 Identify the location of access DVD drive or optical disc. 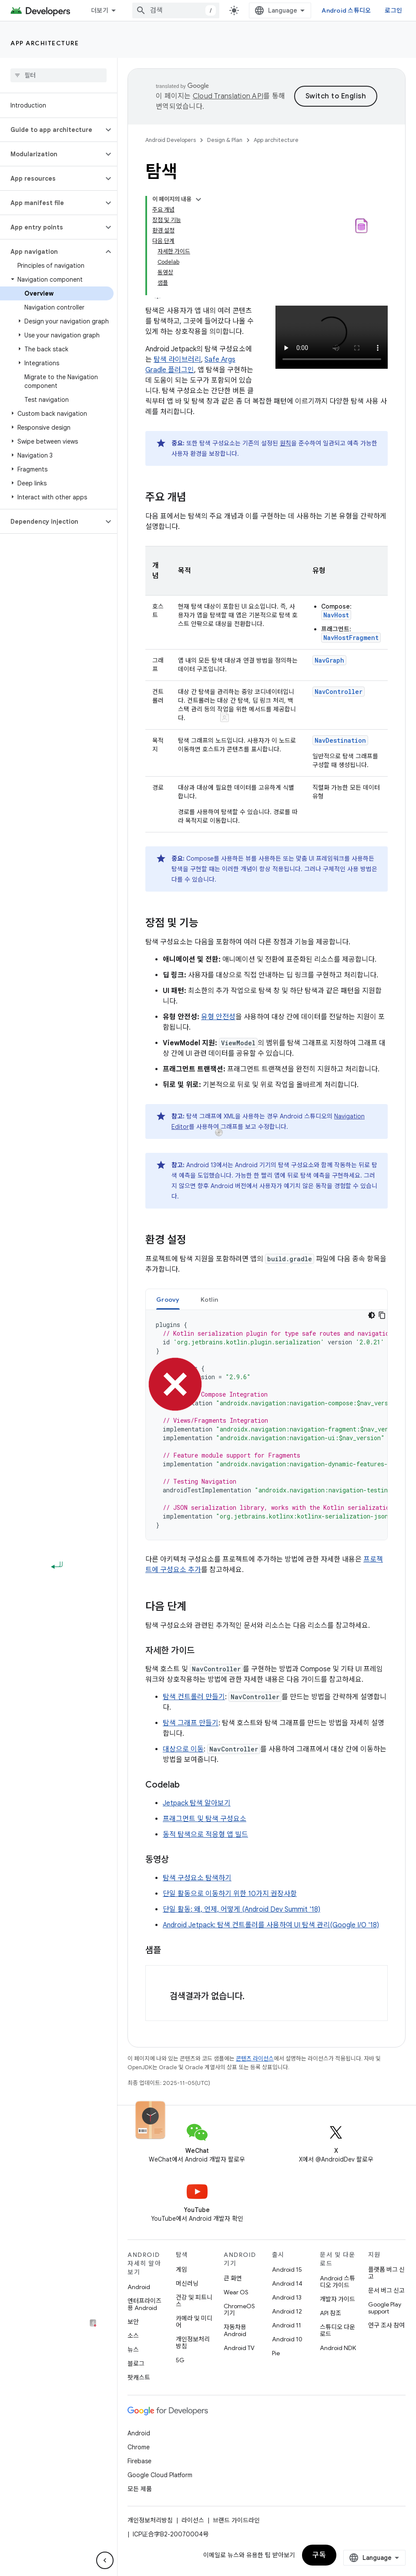
(219, 1132).